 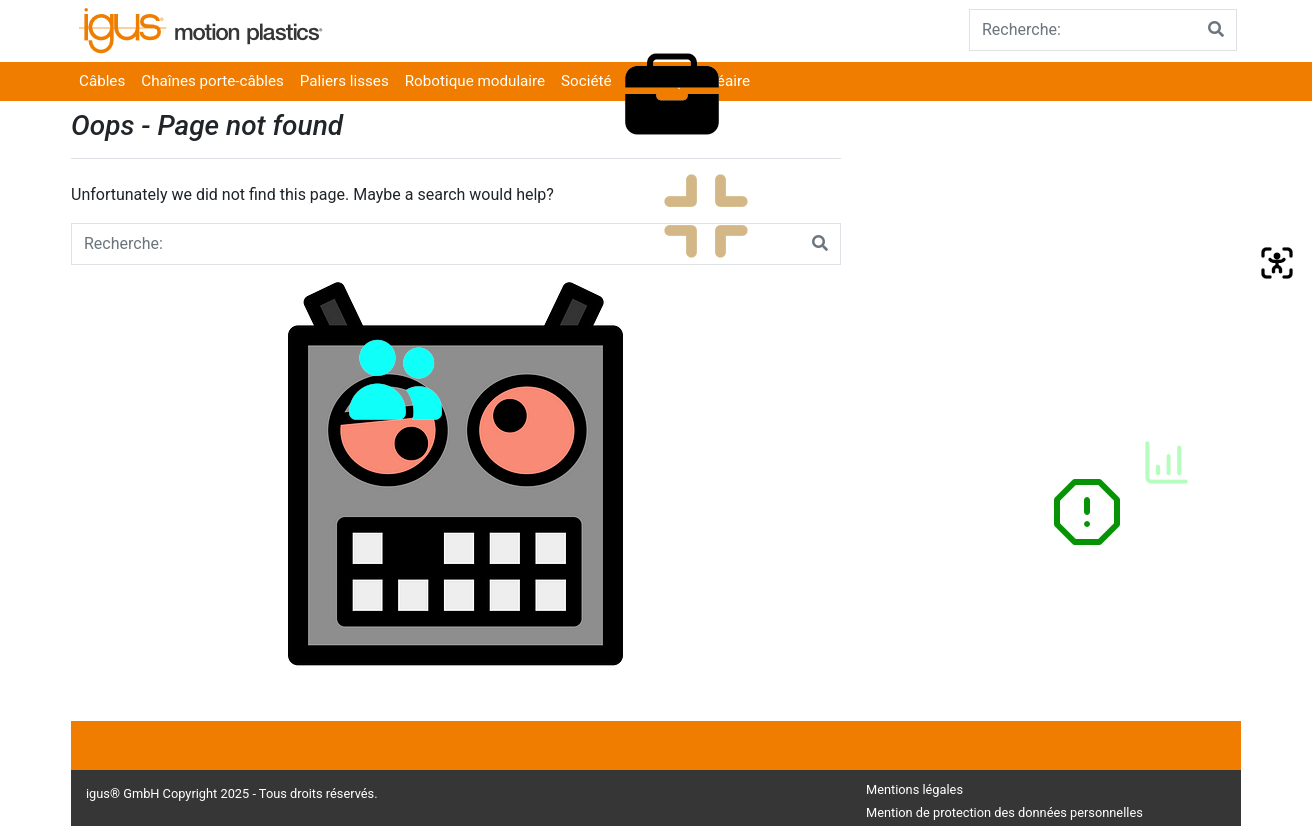 I want to click on access work or business-related content, so click(x=672, y=94).